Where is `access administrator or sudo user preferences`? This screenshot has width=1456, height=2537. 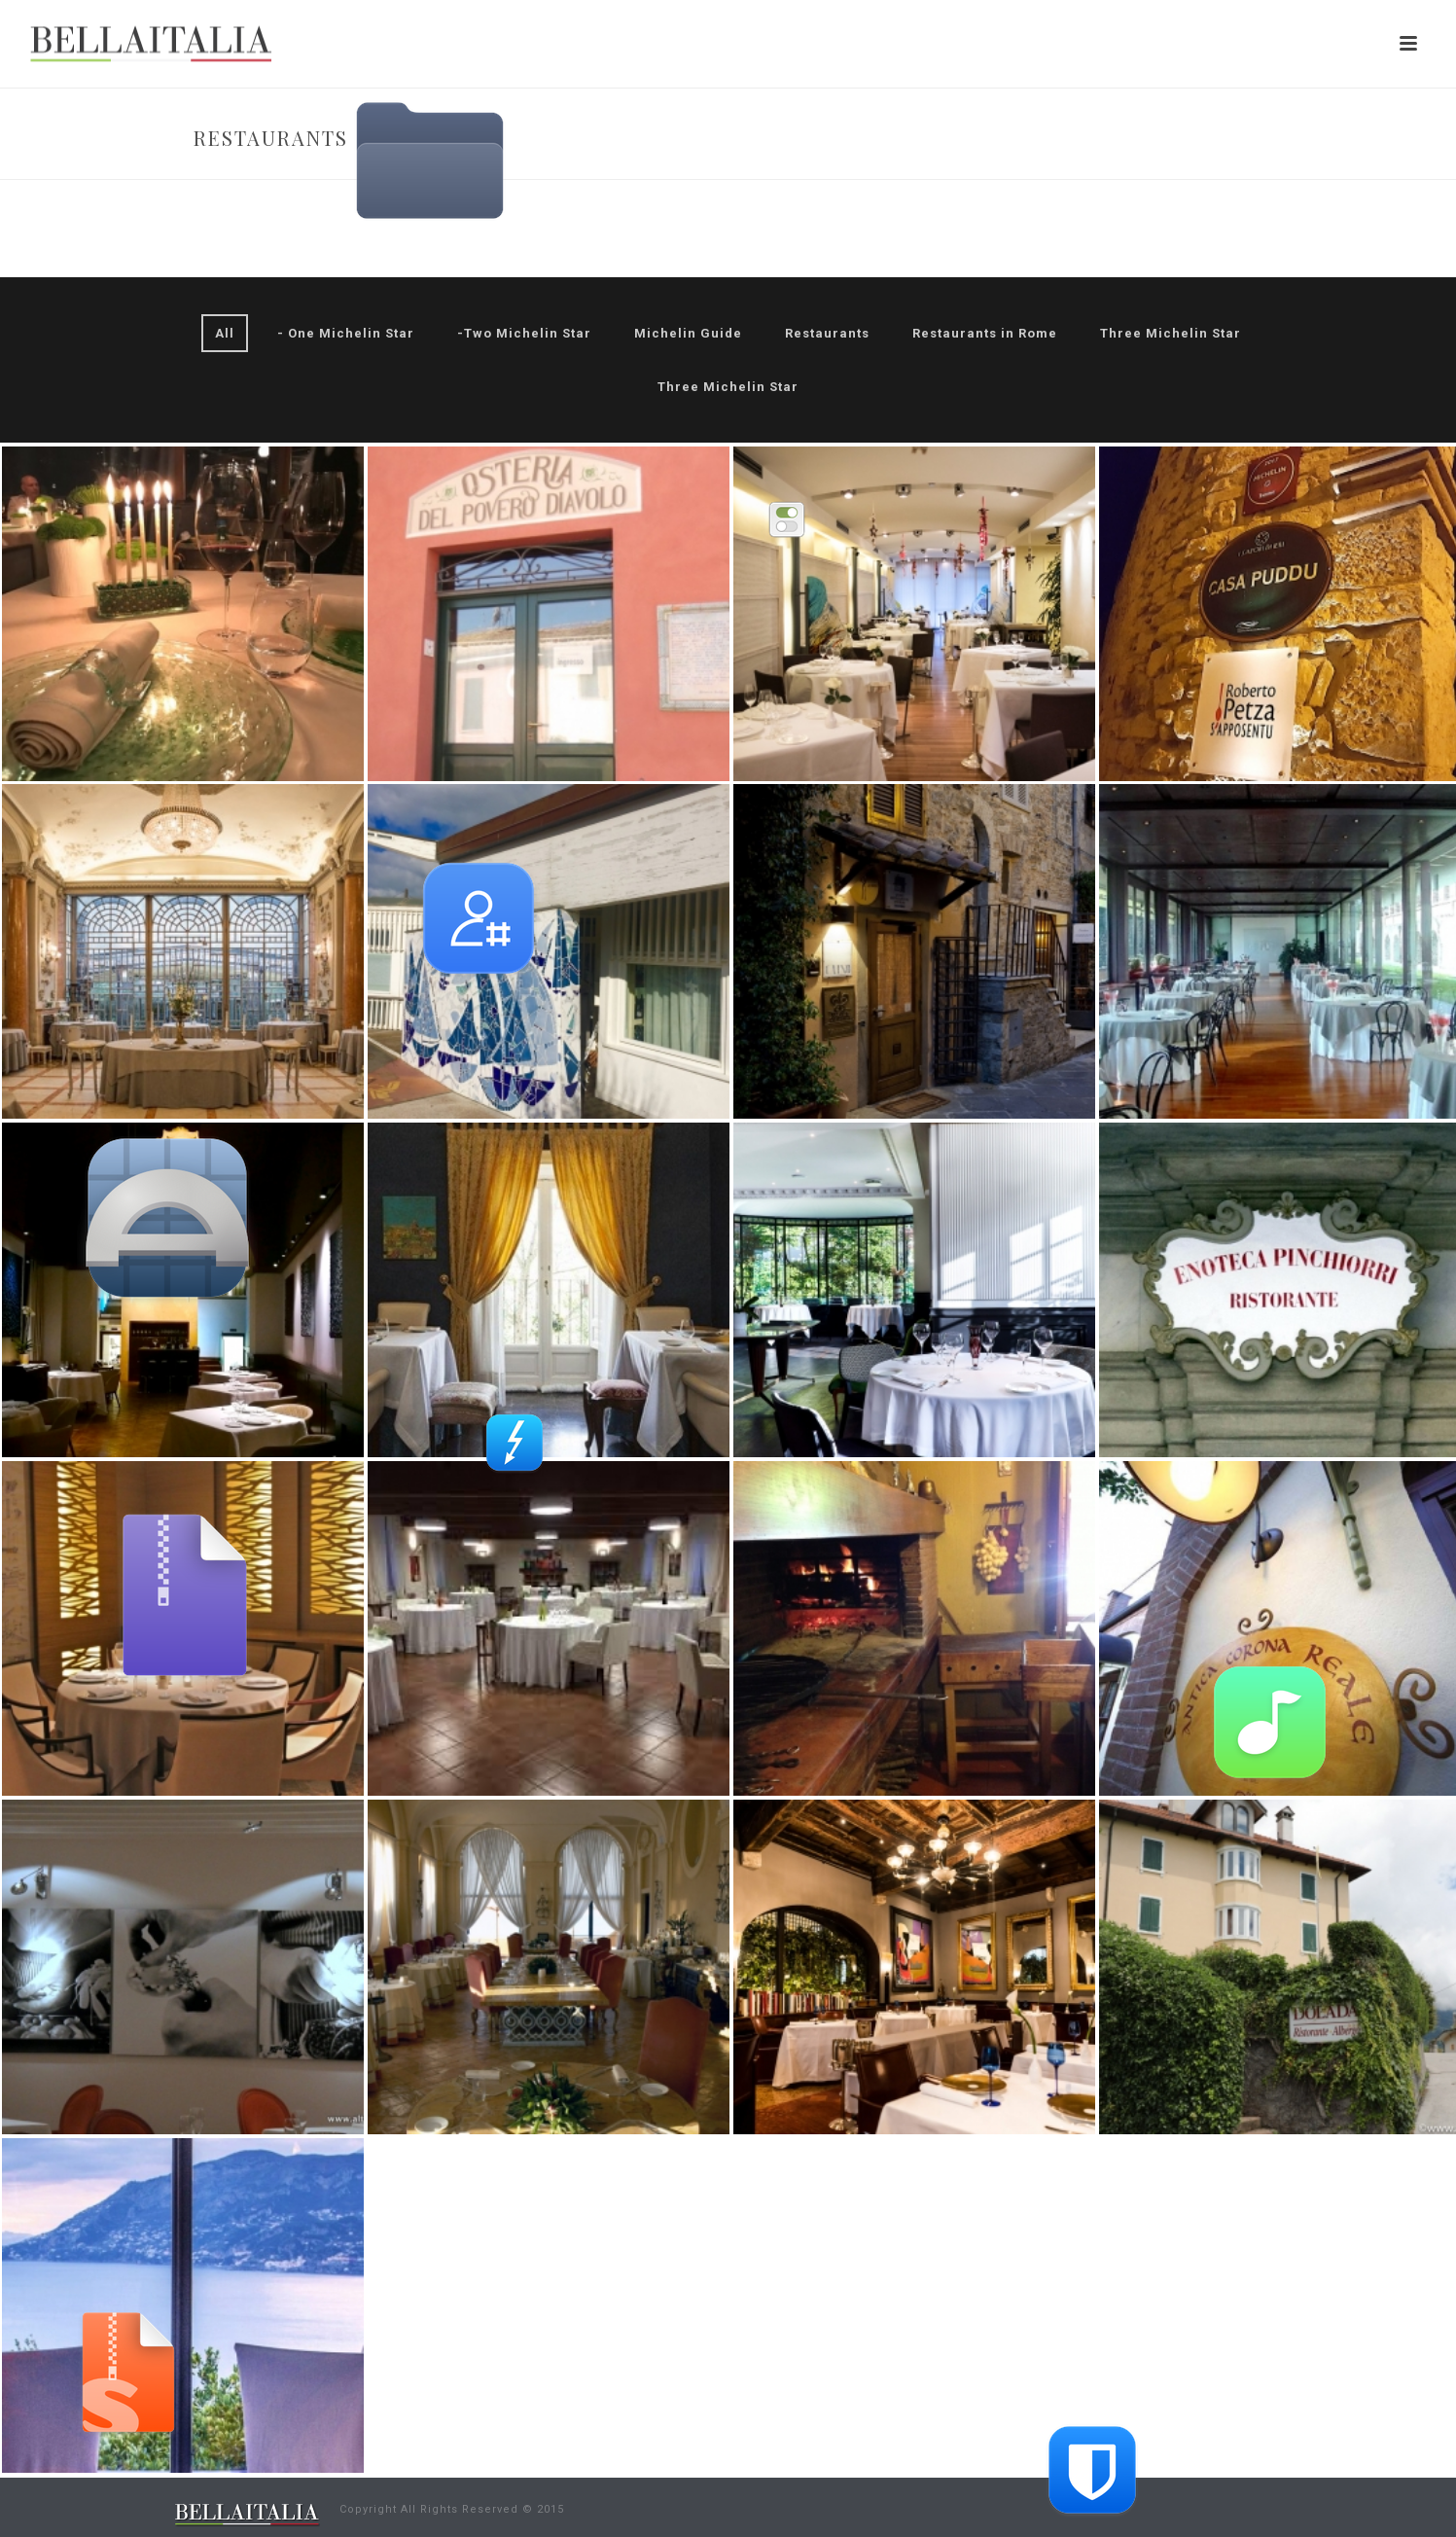
access administrator or sudo user preferences is located at coordinates (479, 920).